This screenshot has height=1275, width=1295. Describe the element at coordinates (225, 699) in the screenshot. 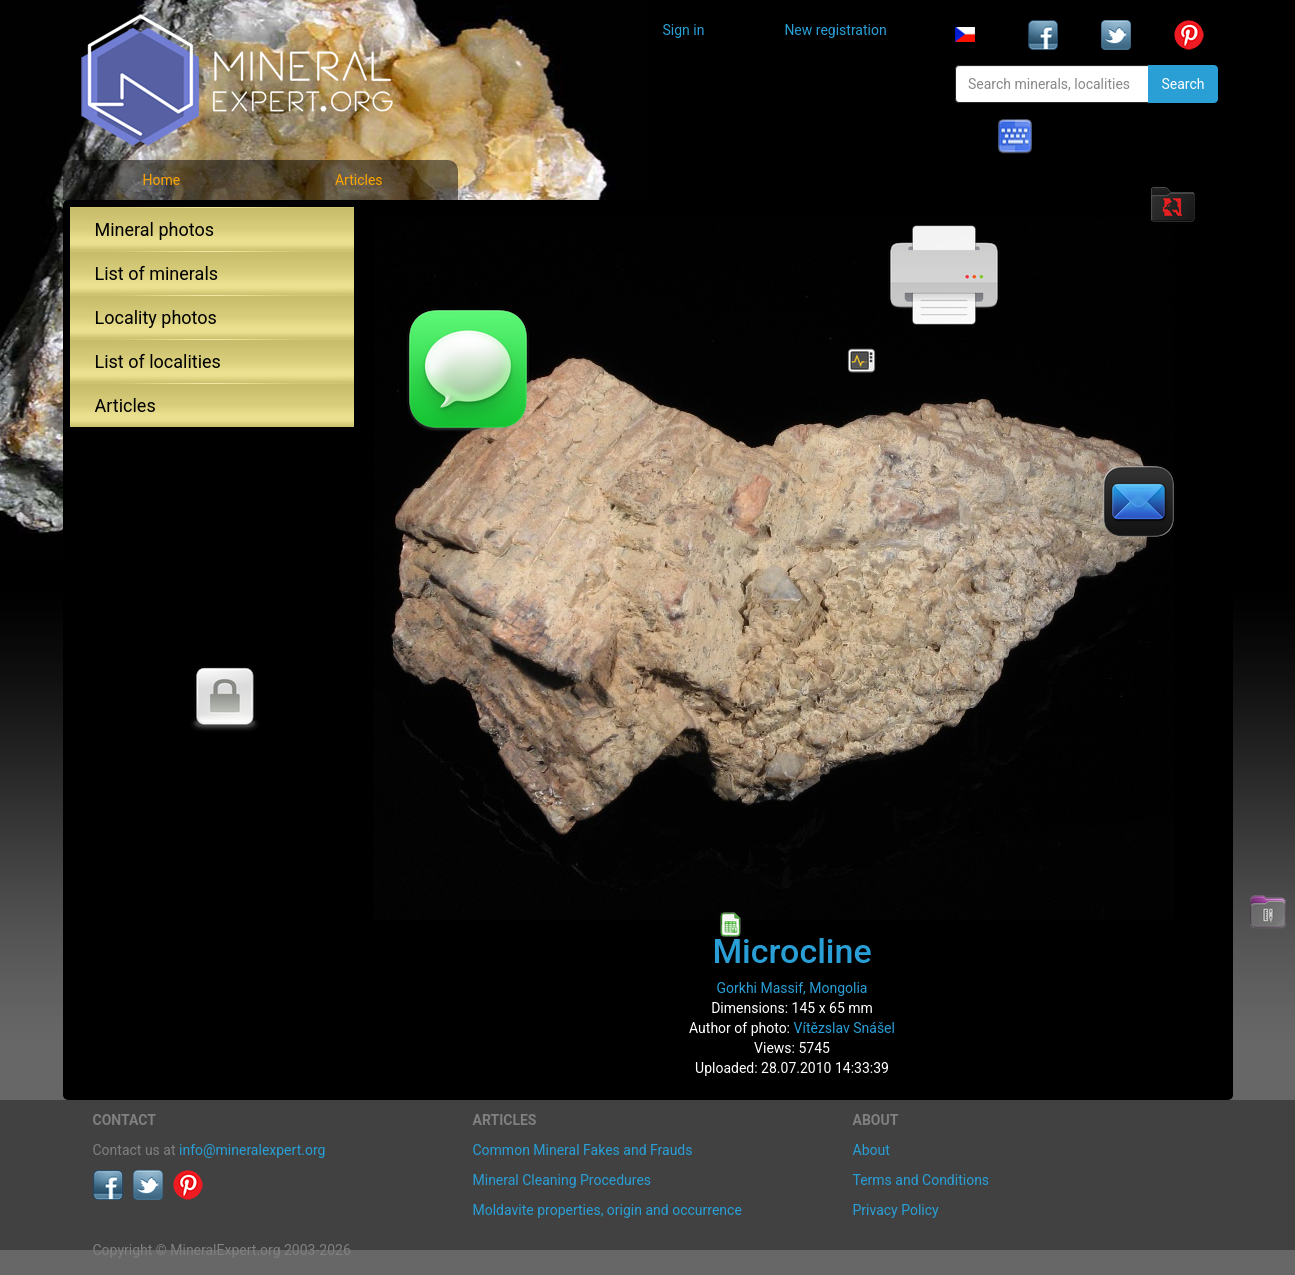

I see `indicates a locked or read-only file` at that location.